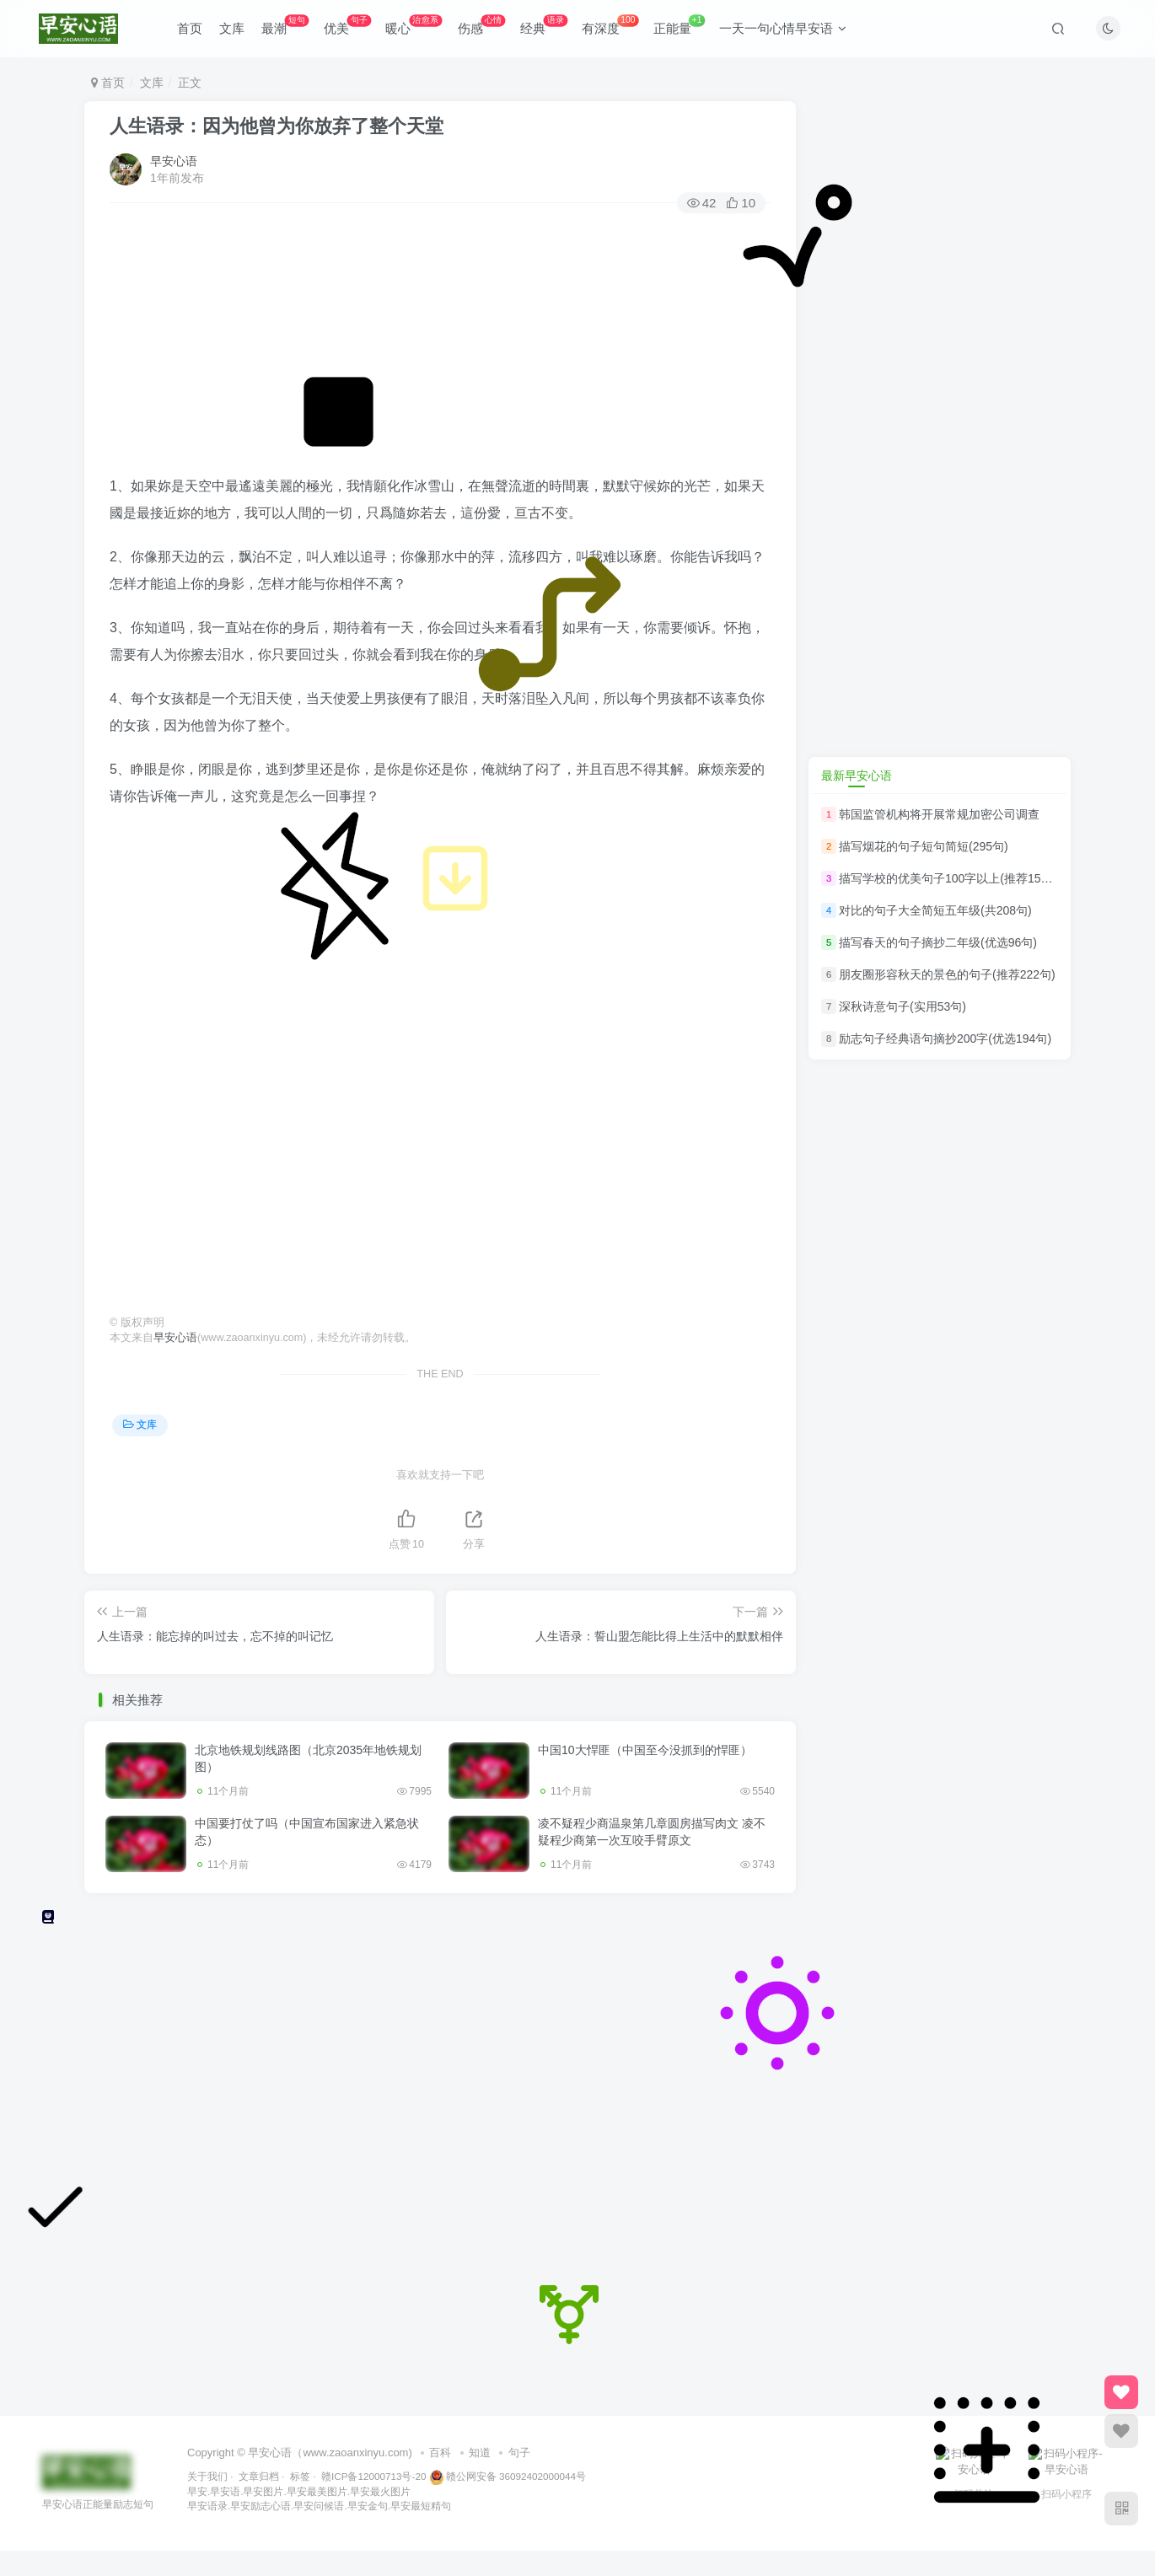 This screenshot has width=1155, height=2576. I want to click on stop or halt media playback, so click(338, 411).